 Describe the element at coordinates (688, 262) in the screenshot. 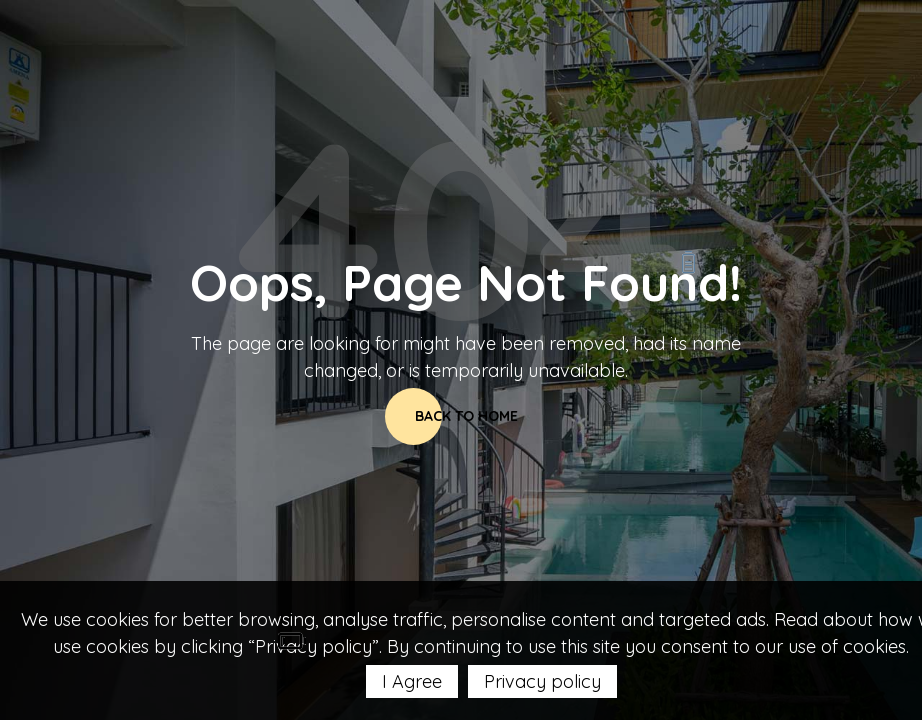

I see `indicates high battery level` at that location.